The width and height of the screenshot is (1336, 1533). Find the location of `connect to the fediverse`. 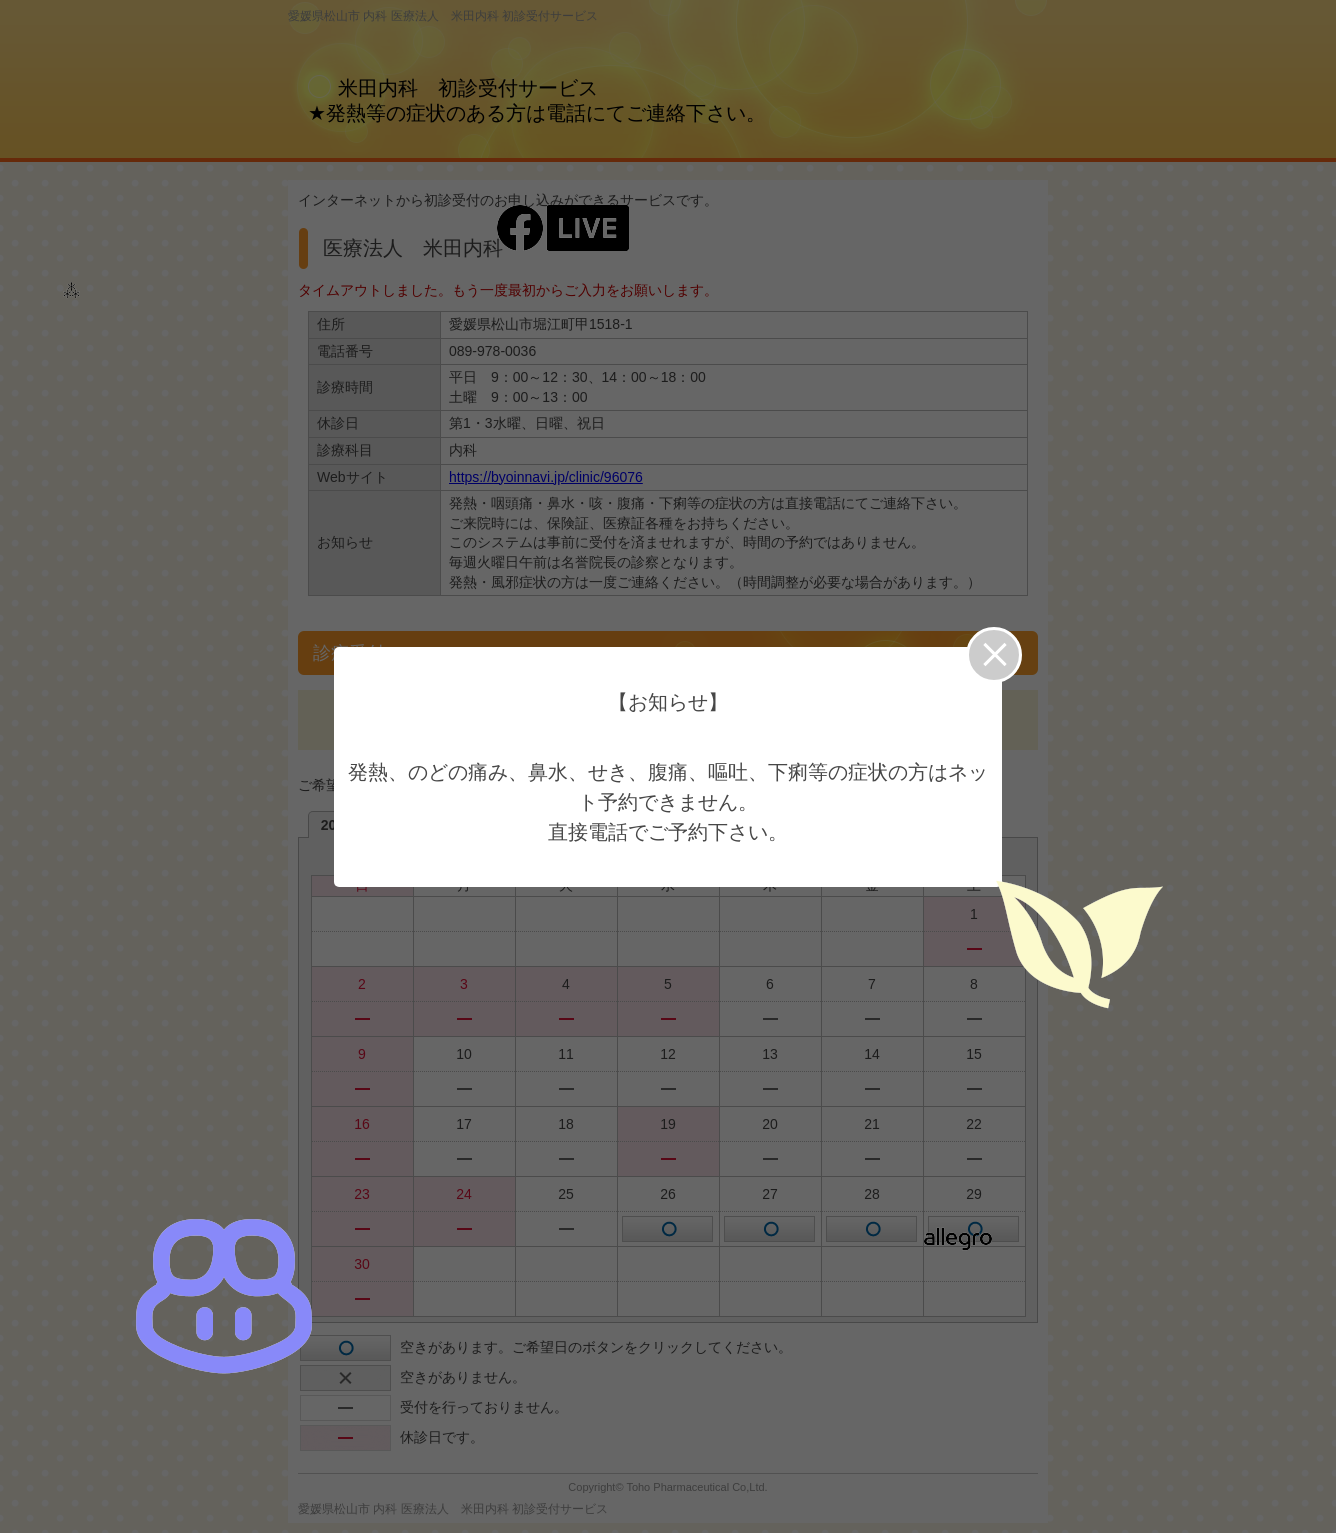

connect to the fediverse is located at coordinates (71, 290).